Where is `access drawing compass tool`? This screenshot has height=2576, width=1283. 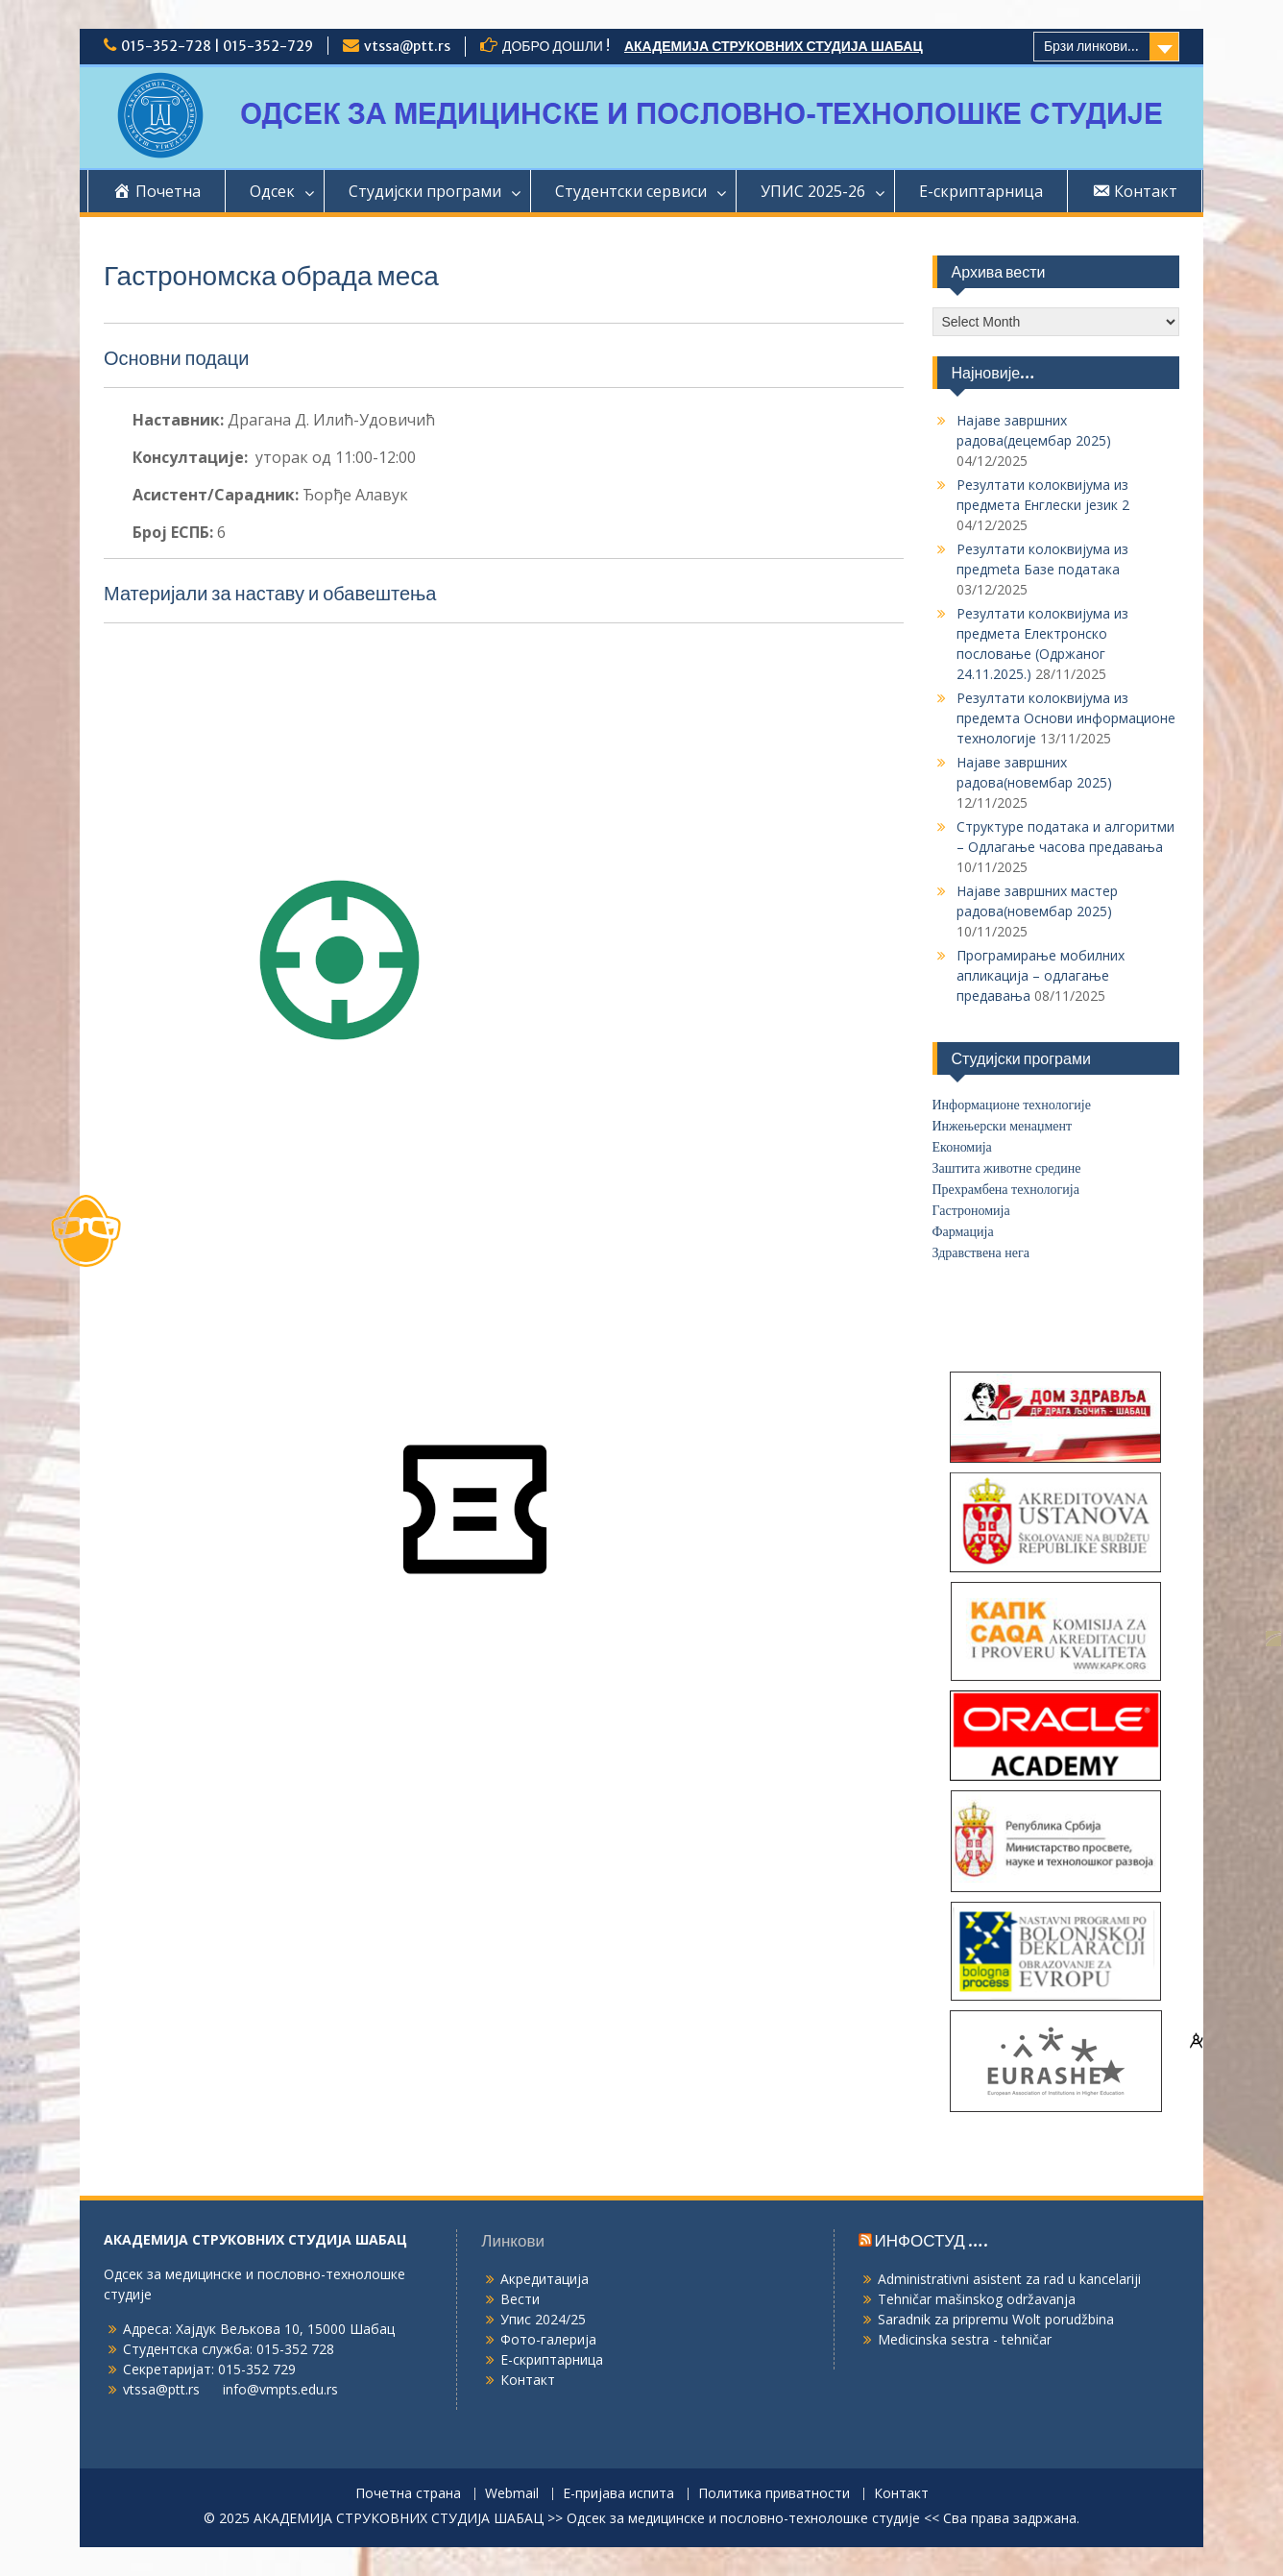 access drawing compass tool is located at coordinates (1196, 2040).